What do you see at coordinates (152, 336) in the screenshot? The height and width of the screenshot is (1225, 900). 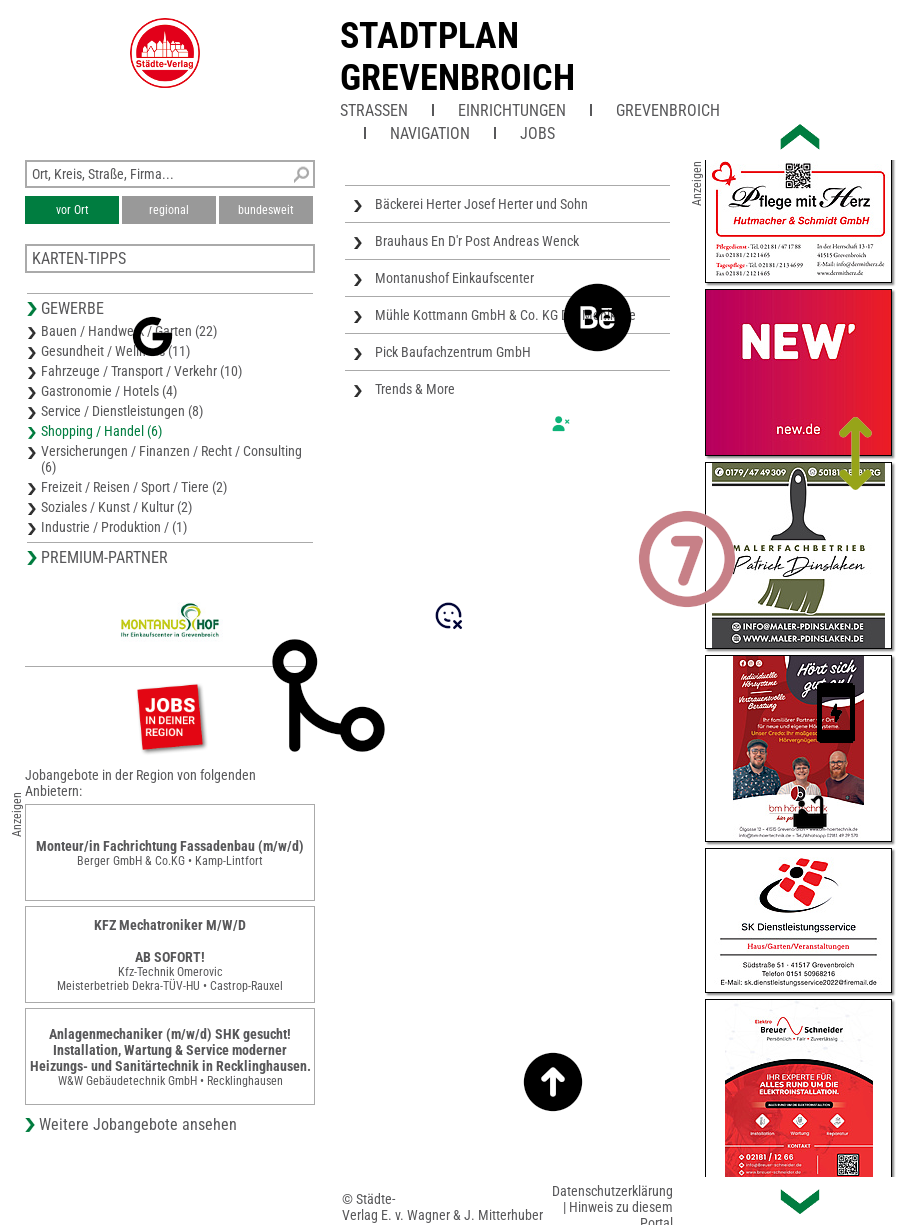 I see `sign in with Google` at bounding box center [152, 336].